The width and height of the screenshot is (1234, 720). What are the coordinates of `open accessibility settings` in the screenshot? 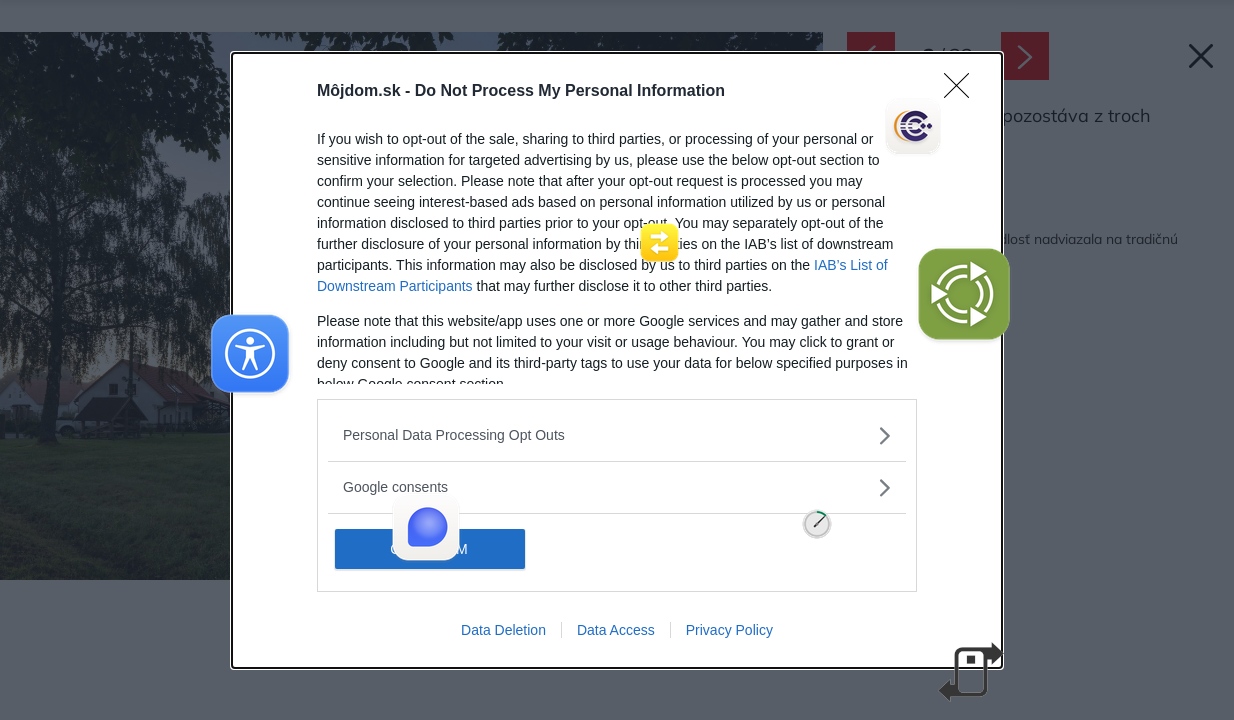 It's located at (250, 355).